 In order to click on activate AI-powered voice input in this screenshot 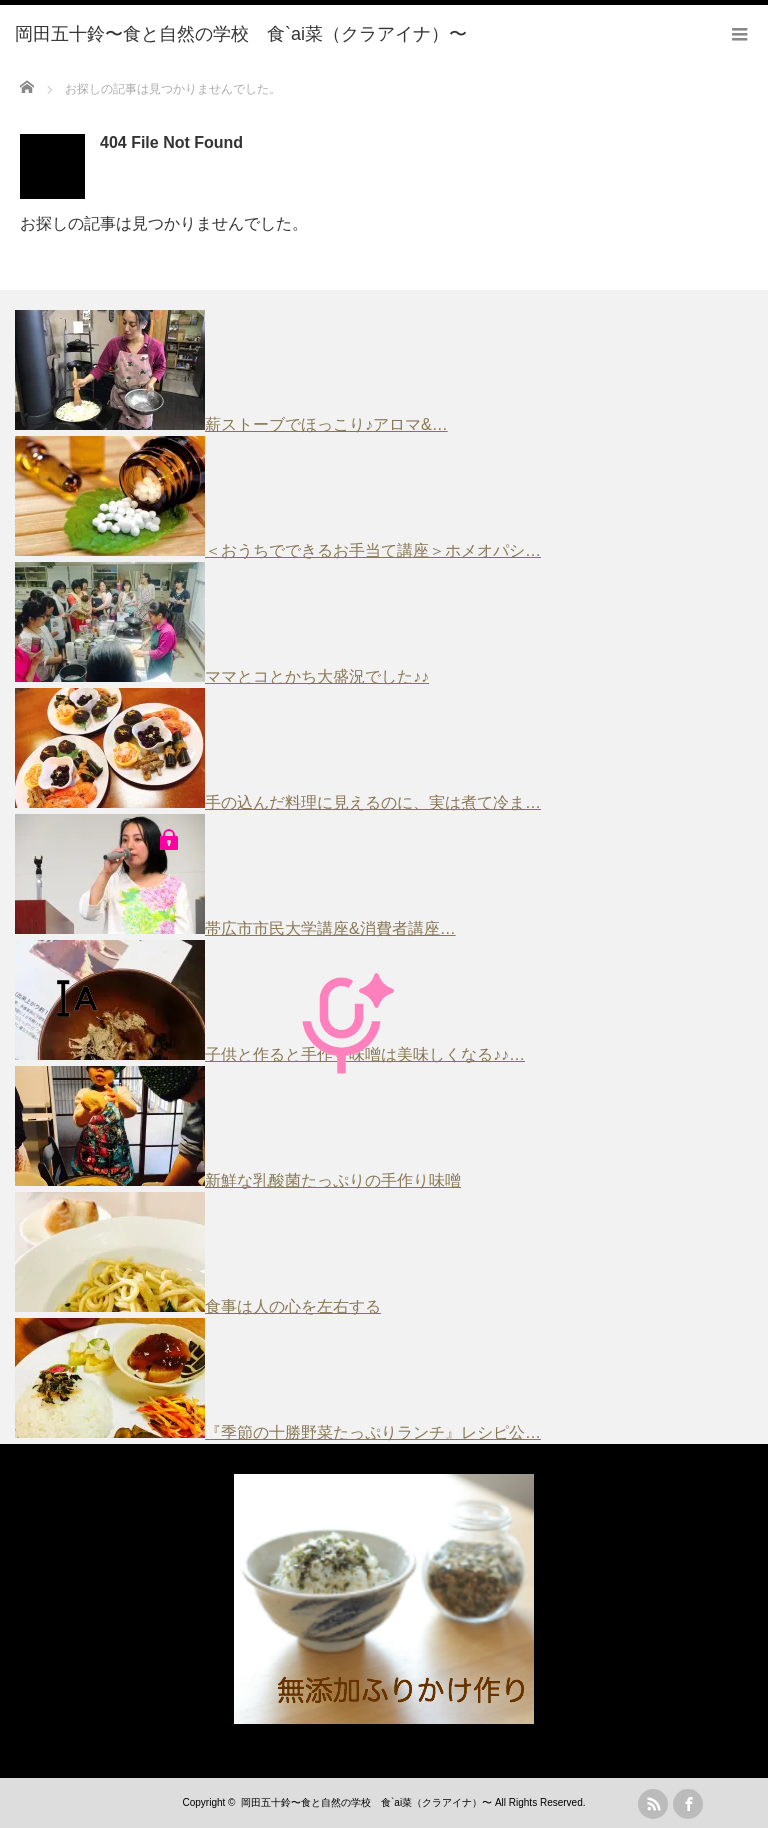, I will do `click(341, 1025)`.